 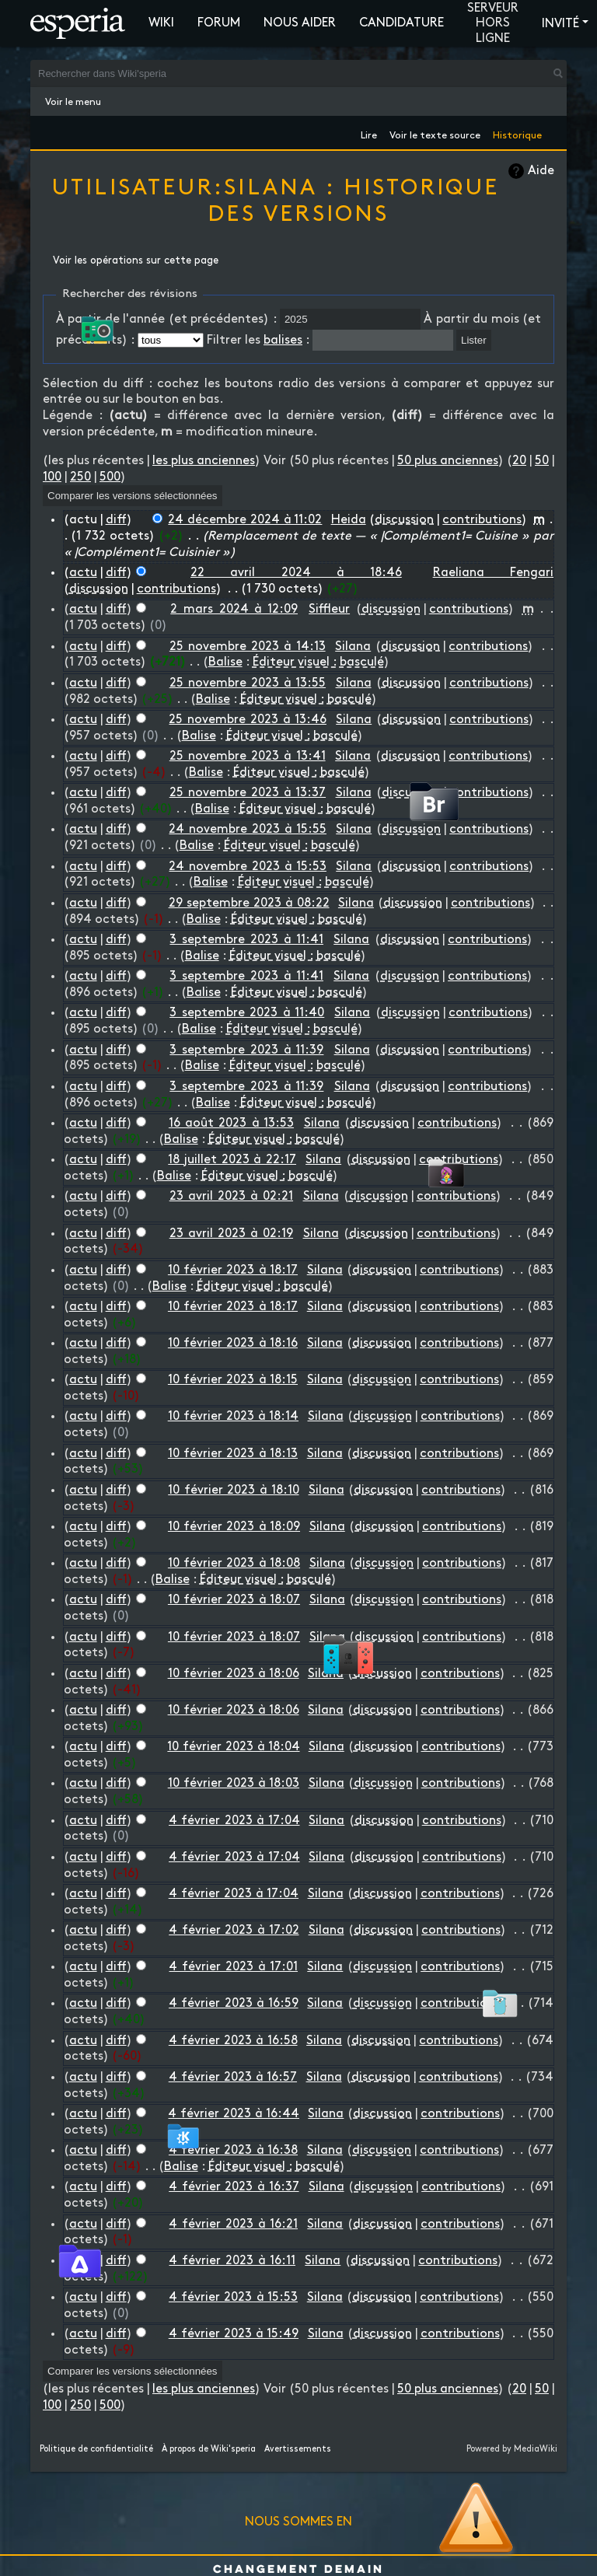 I want to click on open adonis project folder, so click(x=79, y=2262).